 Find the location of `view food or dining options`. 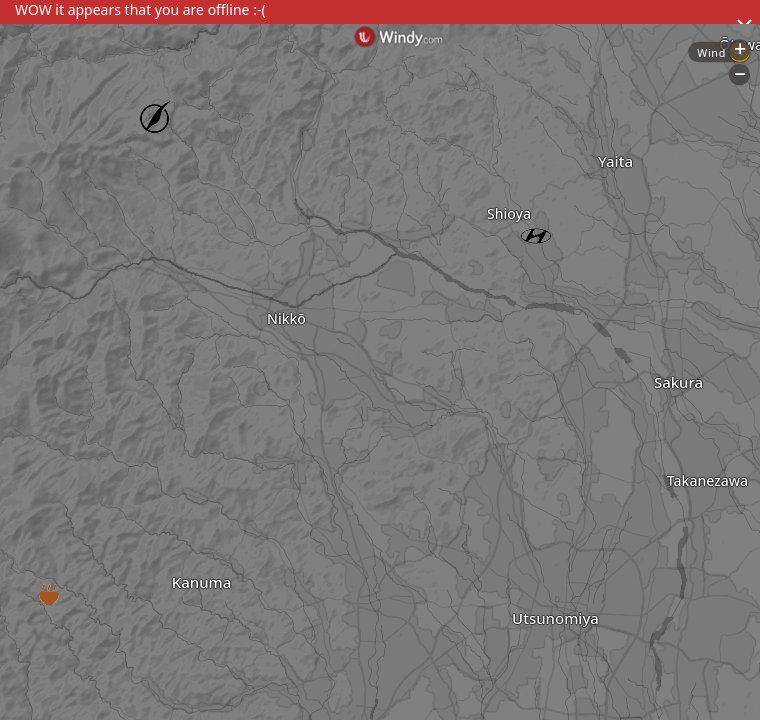

view food or dining options is located at coordinates (49, 596).